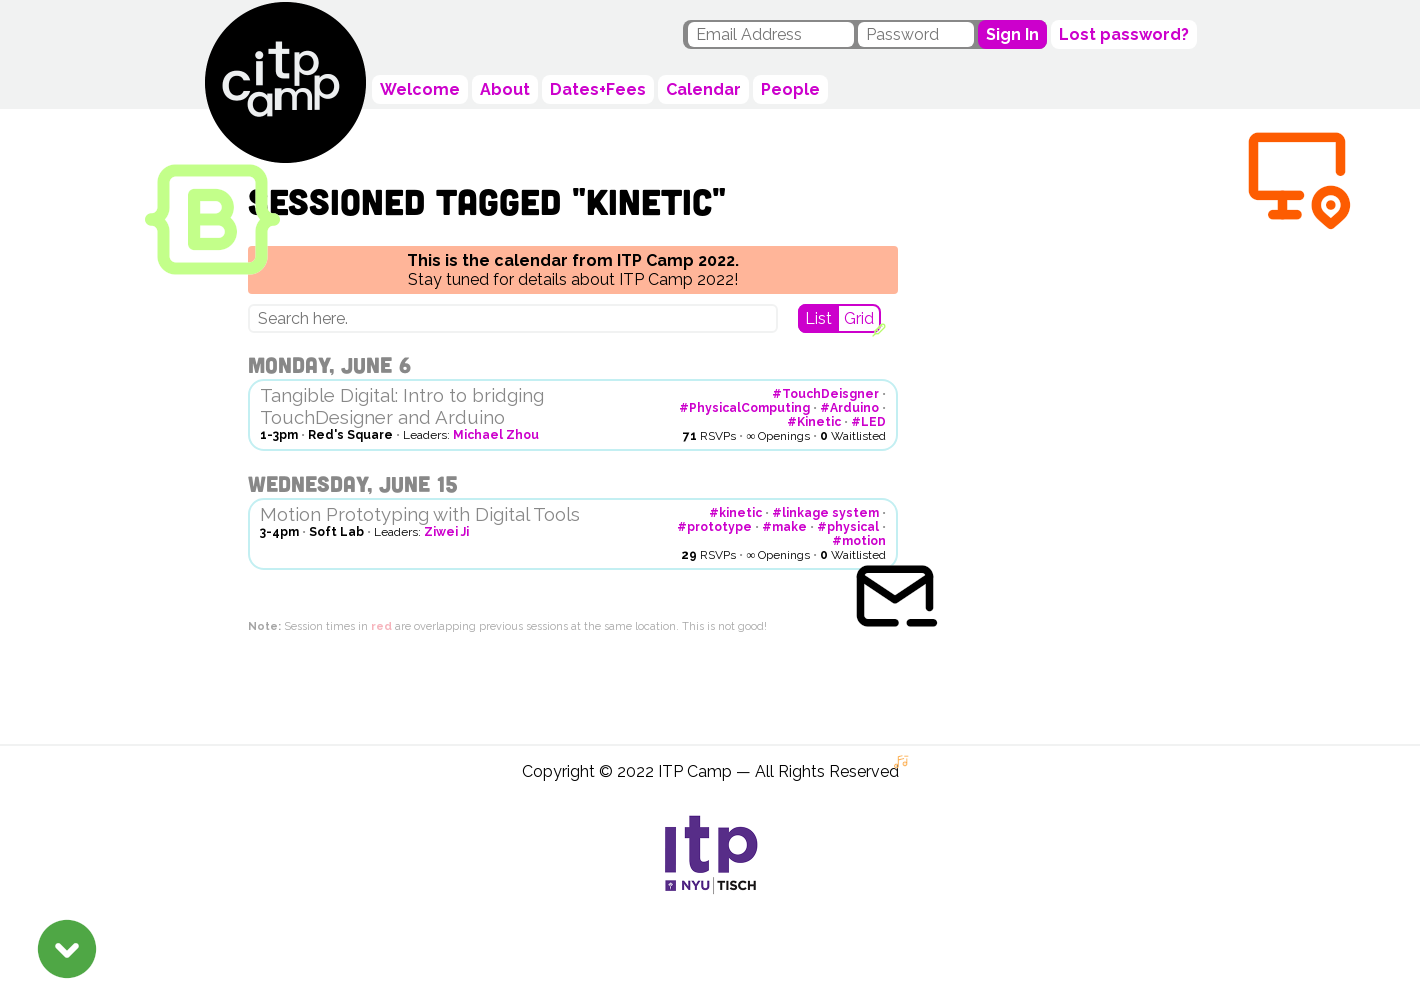 The height and width of the screenshot is (1003, 1420). Describe the element at coordinates (212, 219) in the screenshot. I see `bootstrap framework logo` at that location.